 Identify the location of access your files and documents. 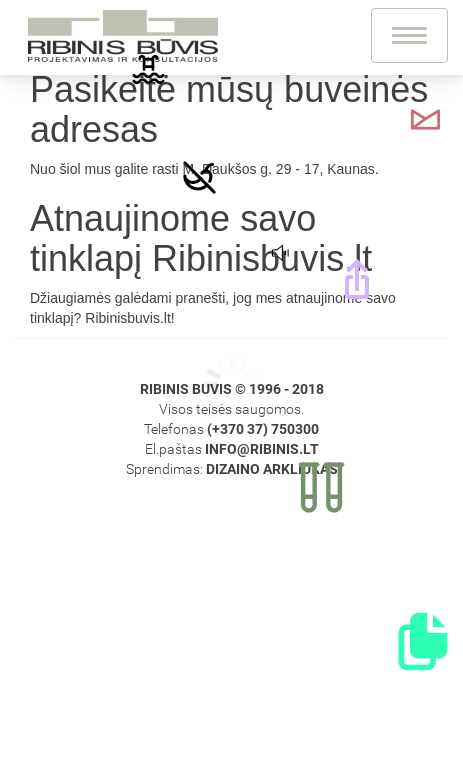
(421, 641).